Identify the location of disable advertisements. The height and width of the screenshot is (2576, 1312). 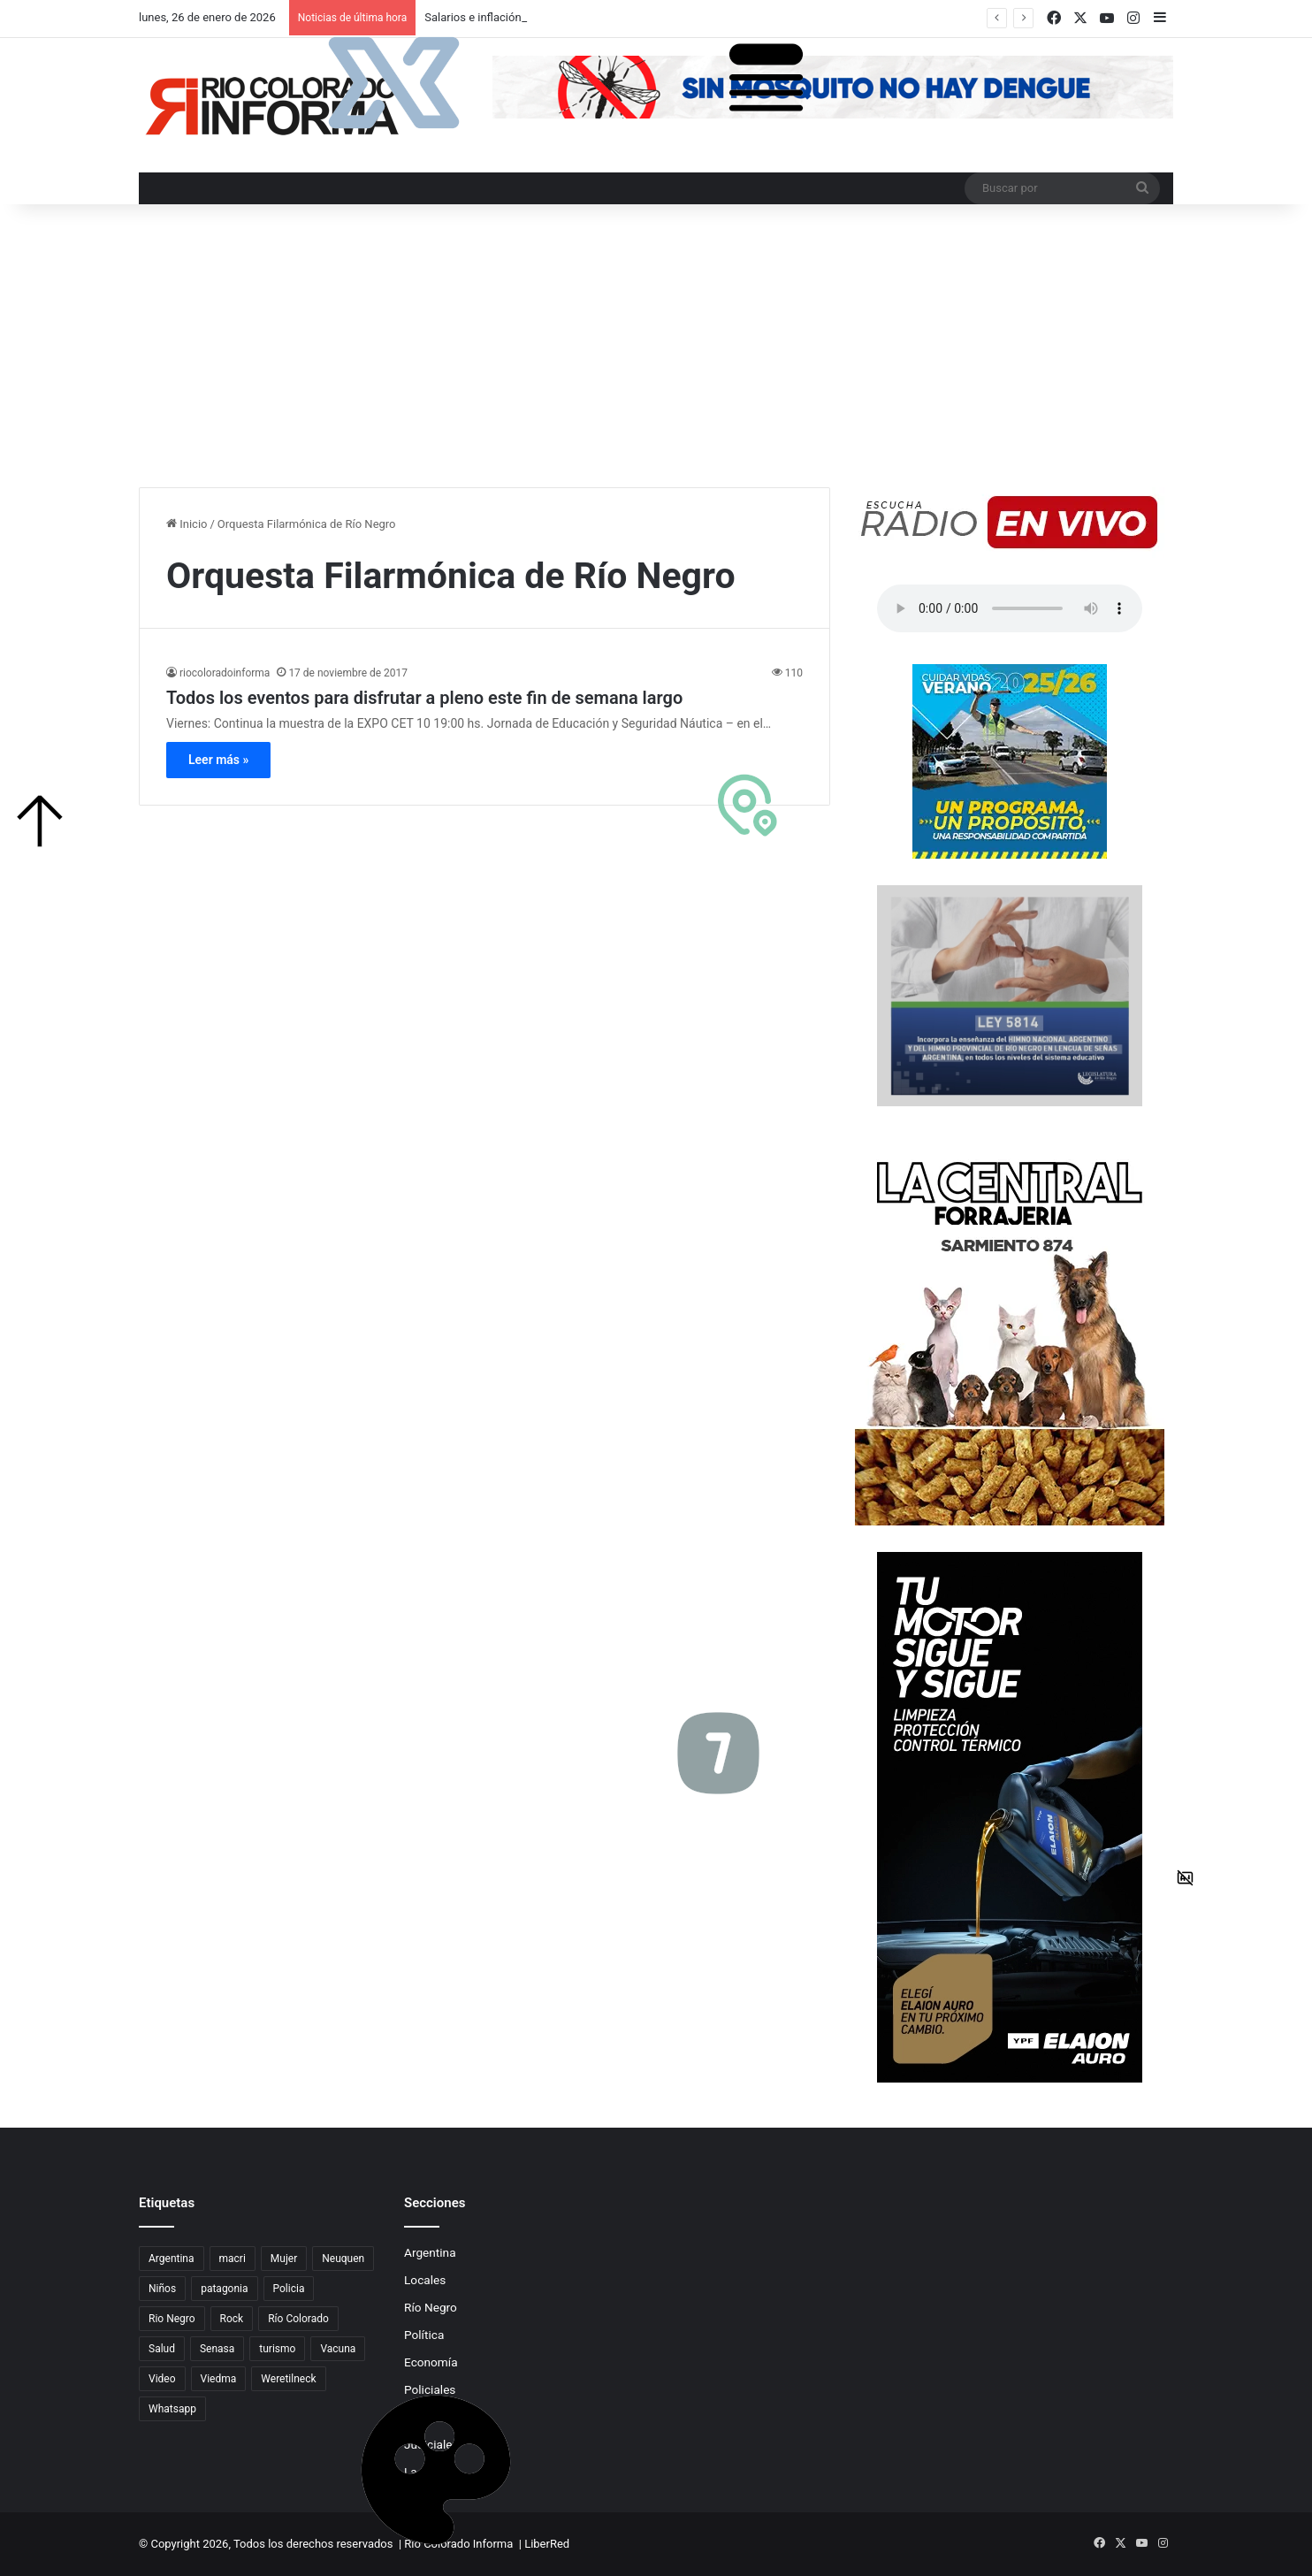
(1185, 1877).